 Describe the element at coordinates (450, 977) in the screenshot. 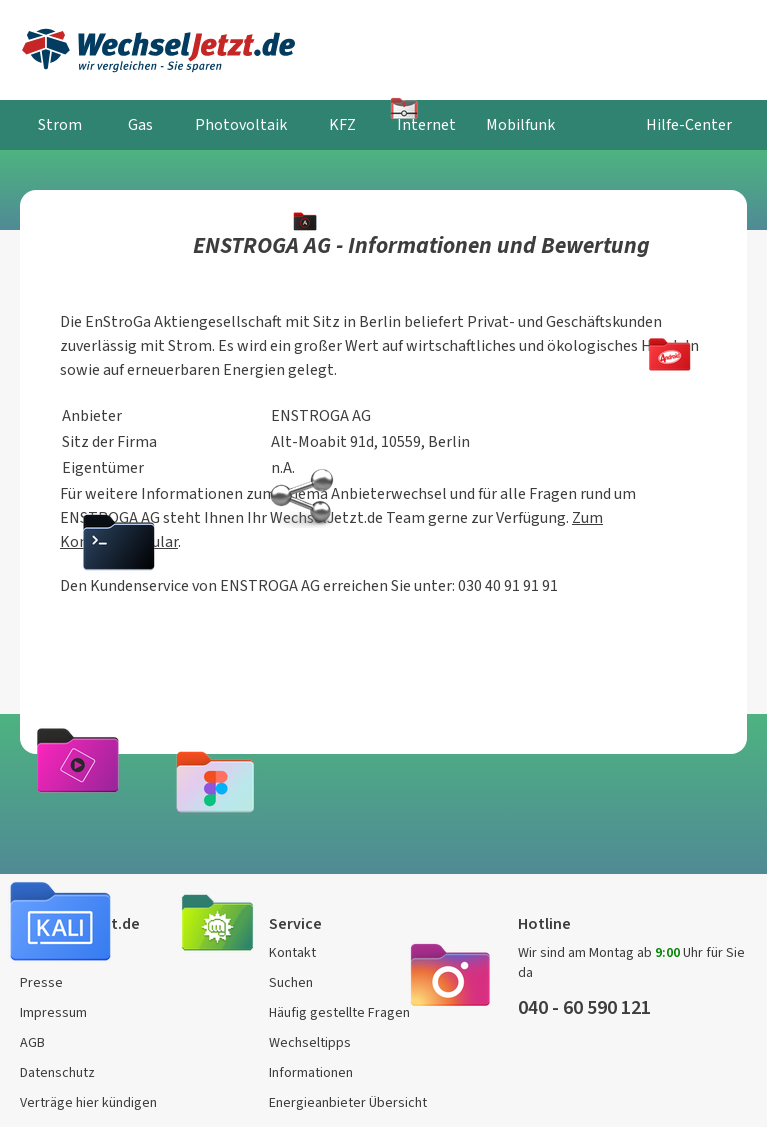

I see `open instagram media folder` at that location.